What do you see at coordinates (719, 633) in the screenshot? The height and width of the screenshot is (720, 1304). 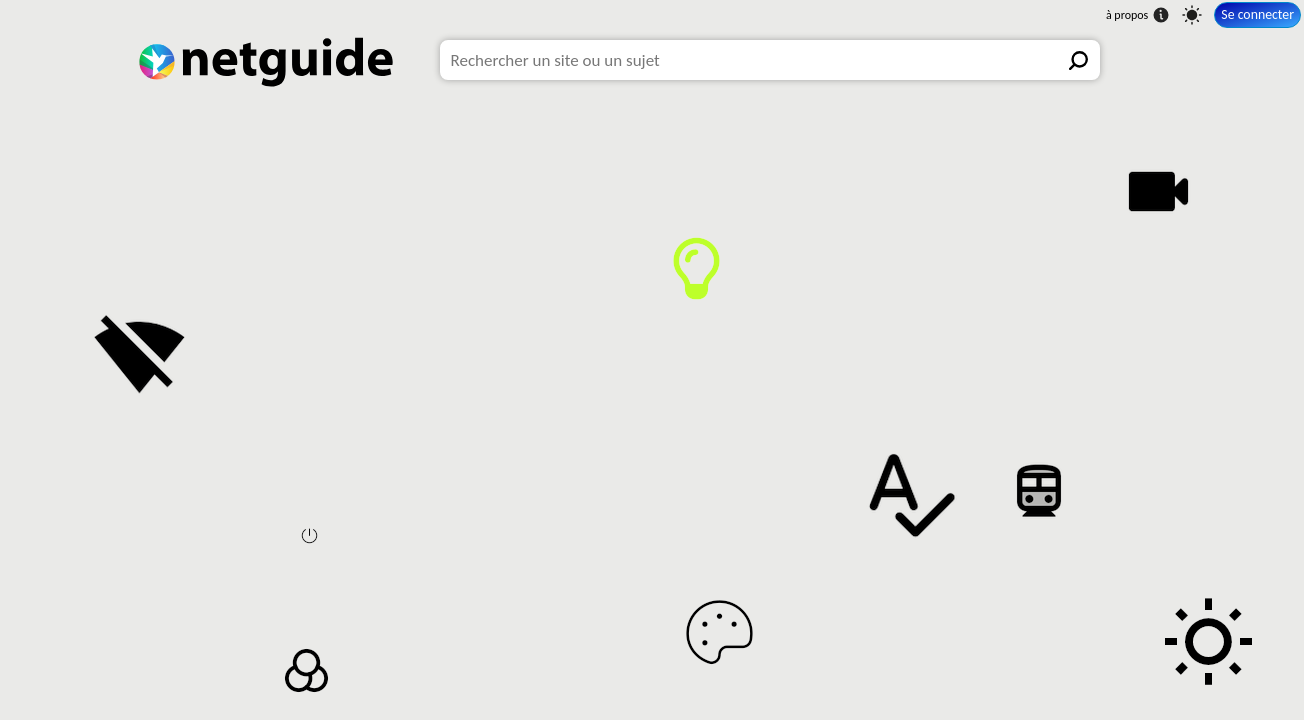 I see `access color or theme settings` at bounding box center [719, 633].